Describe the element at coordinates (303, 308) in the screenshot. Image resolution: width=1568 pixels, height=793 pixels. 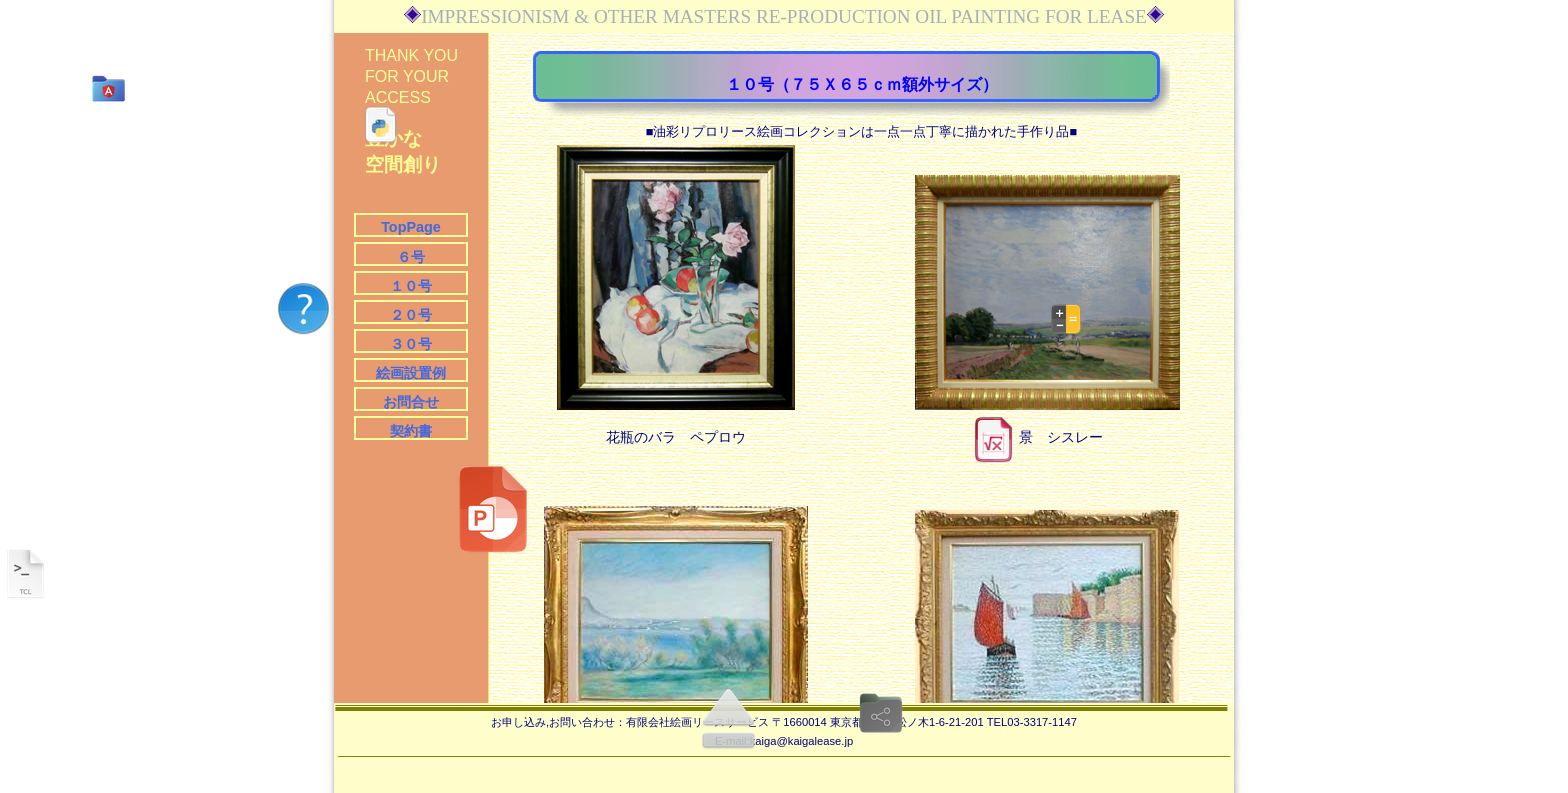
I see `open help documentation` at that location.